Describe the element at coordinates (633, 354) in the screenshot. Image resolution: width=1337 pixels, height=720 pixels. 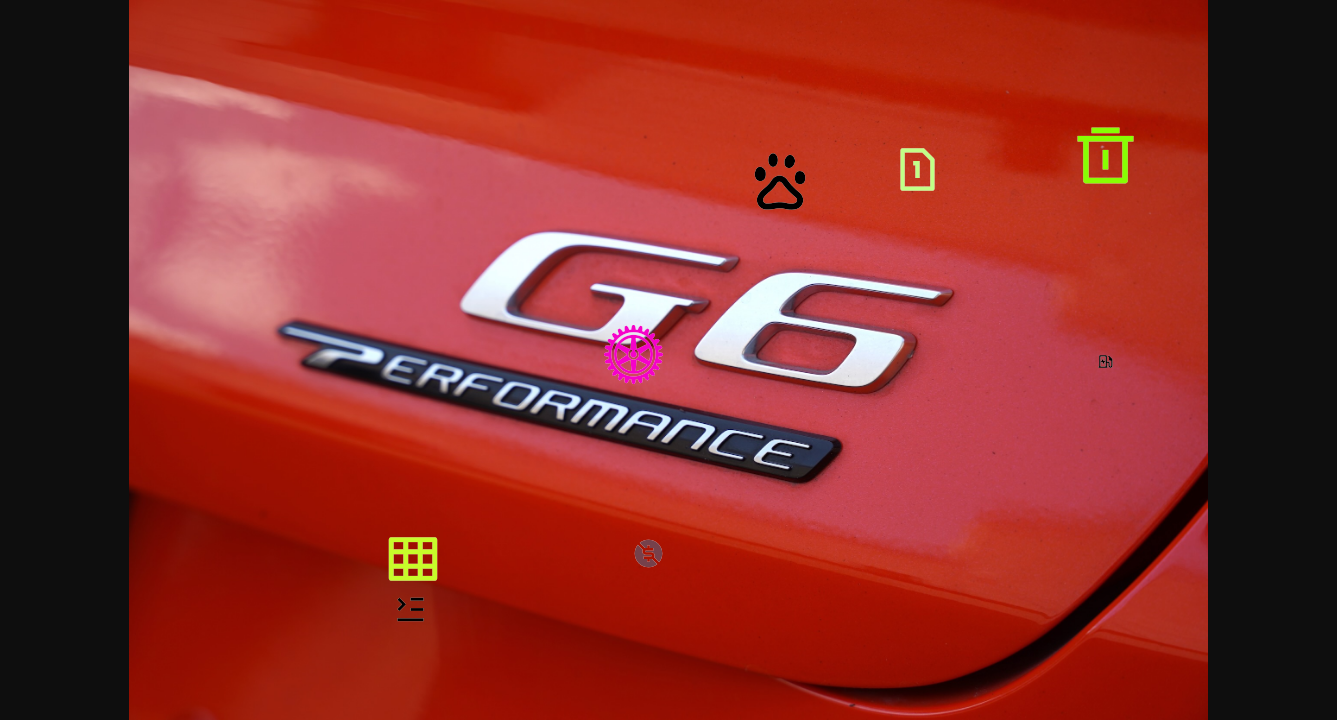
I see `Rotary International organization logo` at that location.